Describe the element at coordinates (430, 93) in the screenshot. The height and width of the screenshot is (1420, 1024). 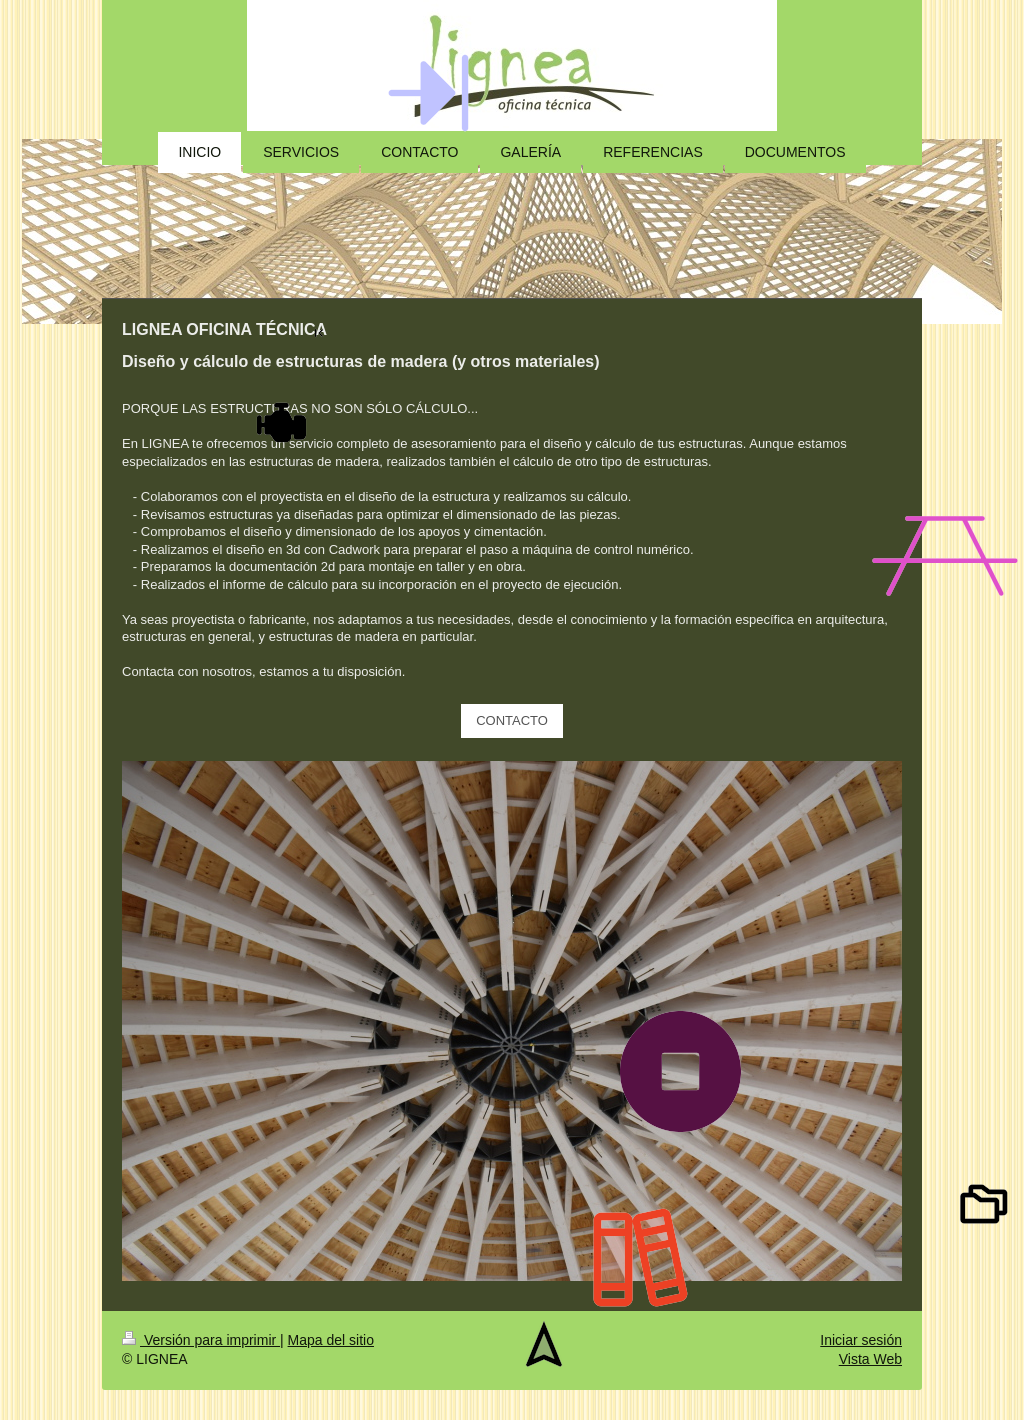
I see `go to end of content or list` at that location.